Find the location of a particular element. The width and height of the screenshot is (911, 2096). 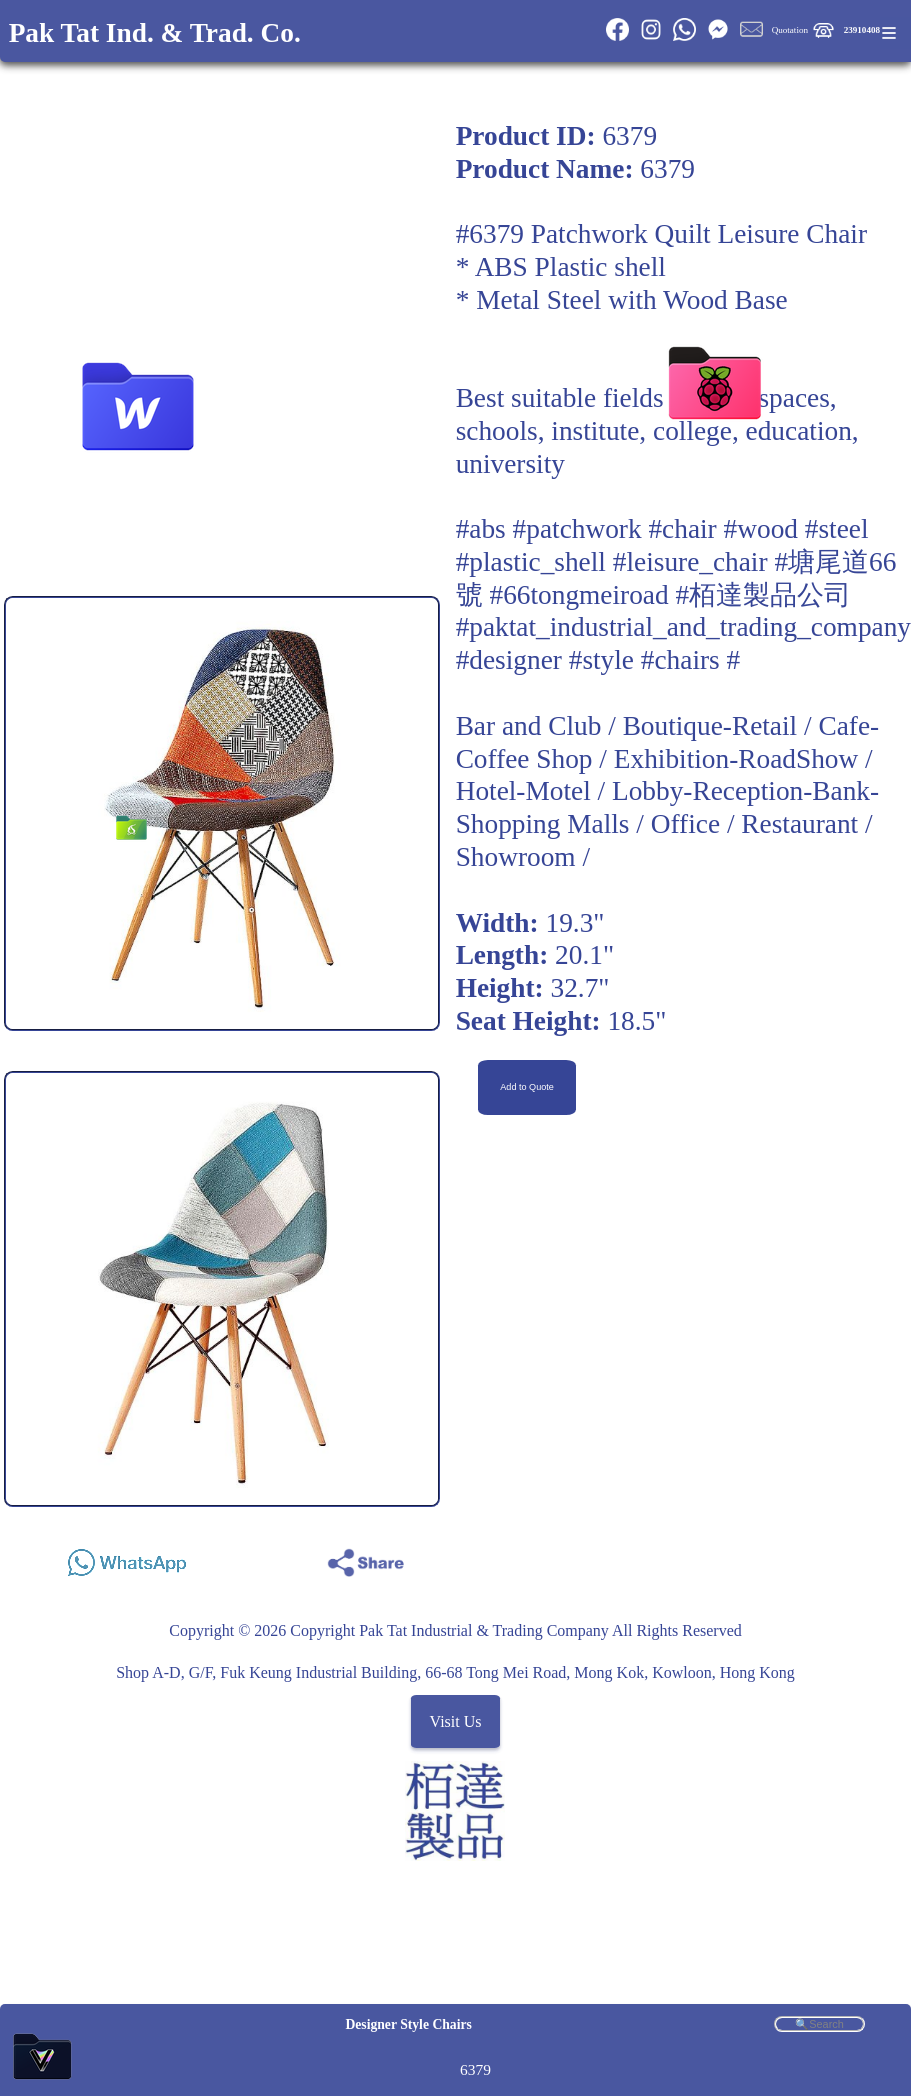

open wondershare videap project files folder is located at coordinates (42, 2058).